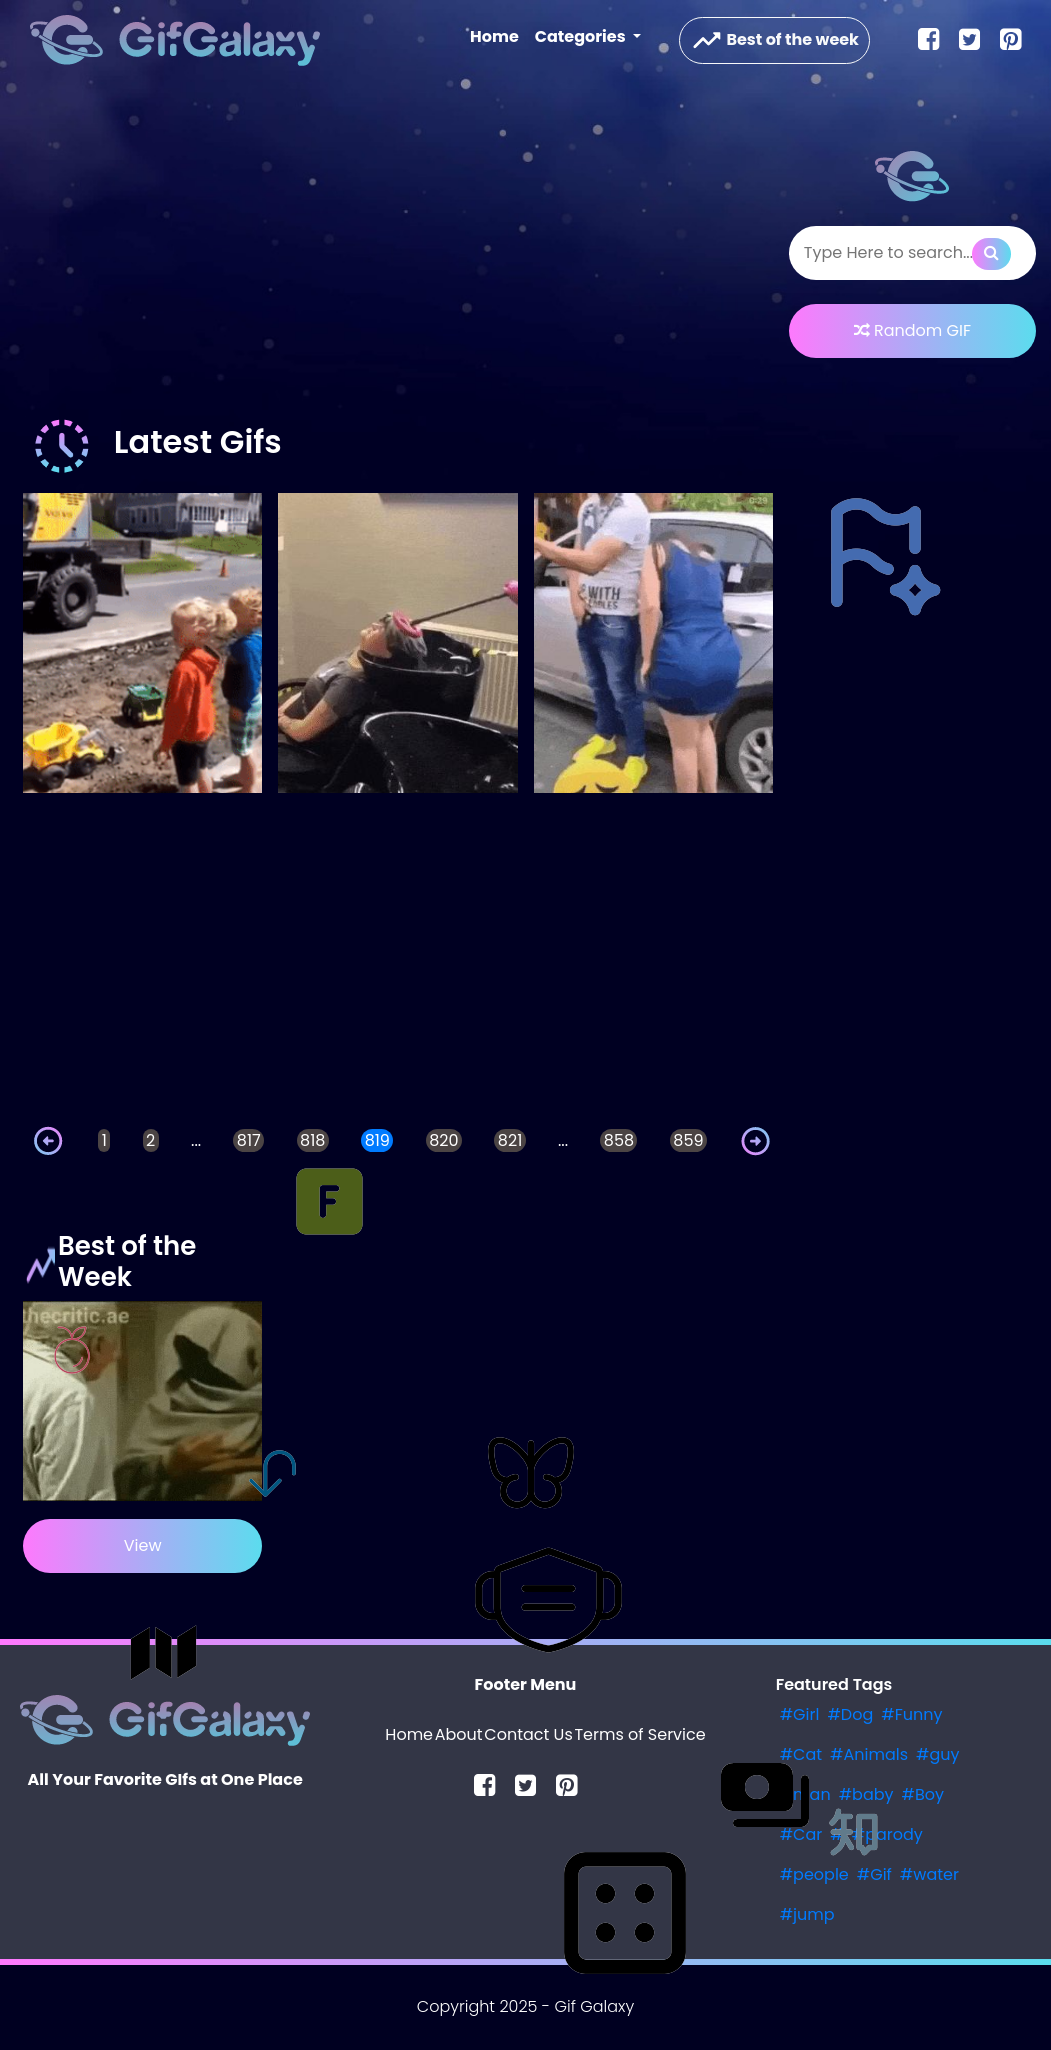 Image resolution: width=1051 pixels, height=2050 pixels. I want to click on indicates face mask required or health safety guidelines, so click(548, 1602).